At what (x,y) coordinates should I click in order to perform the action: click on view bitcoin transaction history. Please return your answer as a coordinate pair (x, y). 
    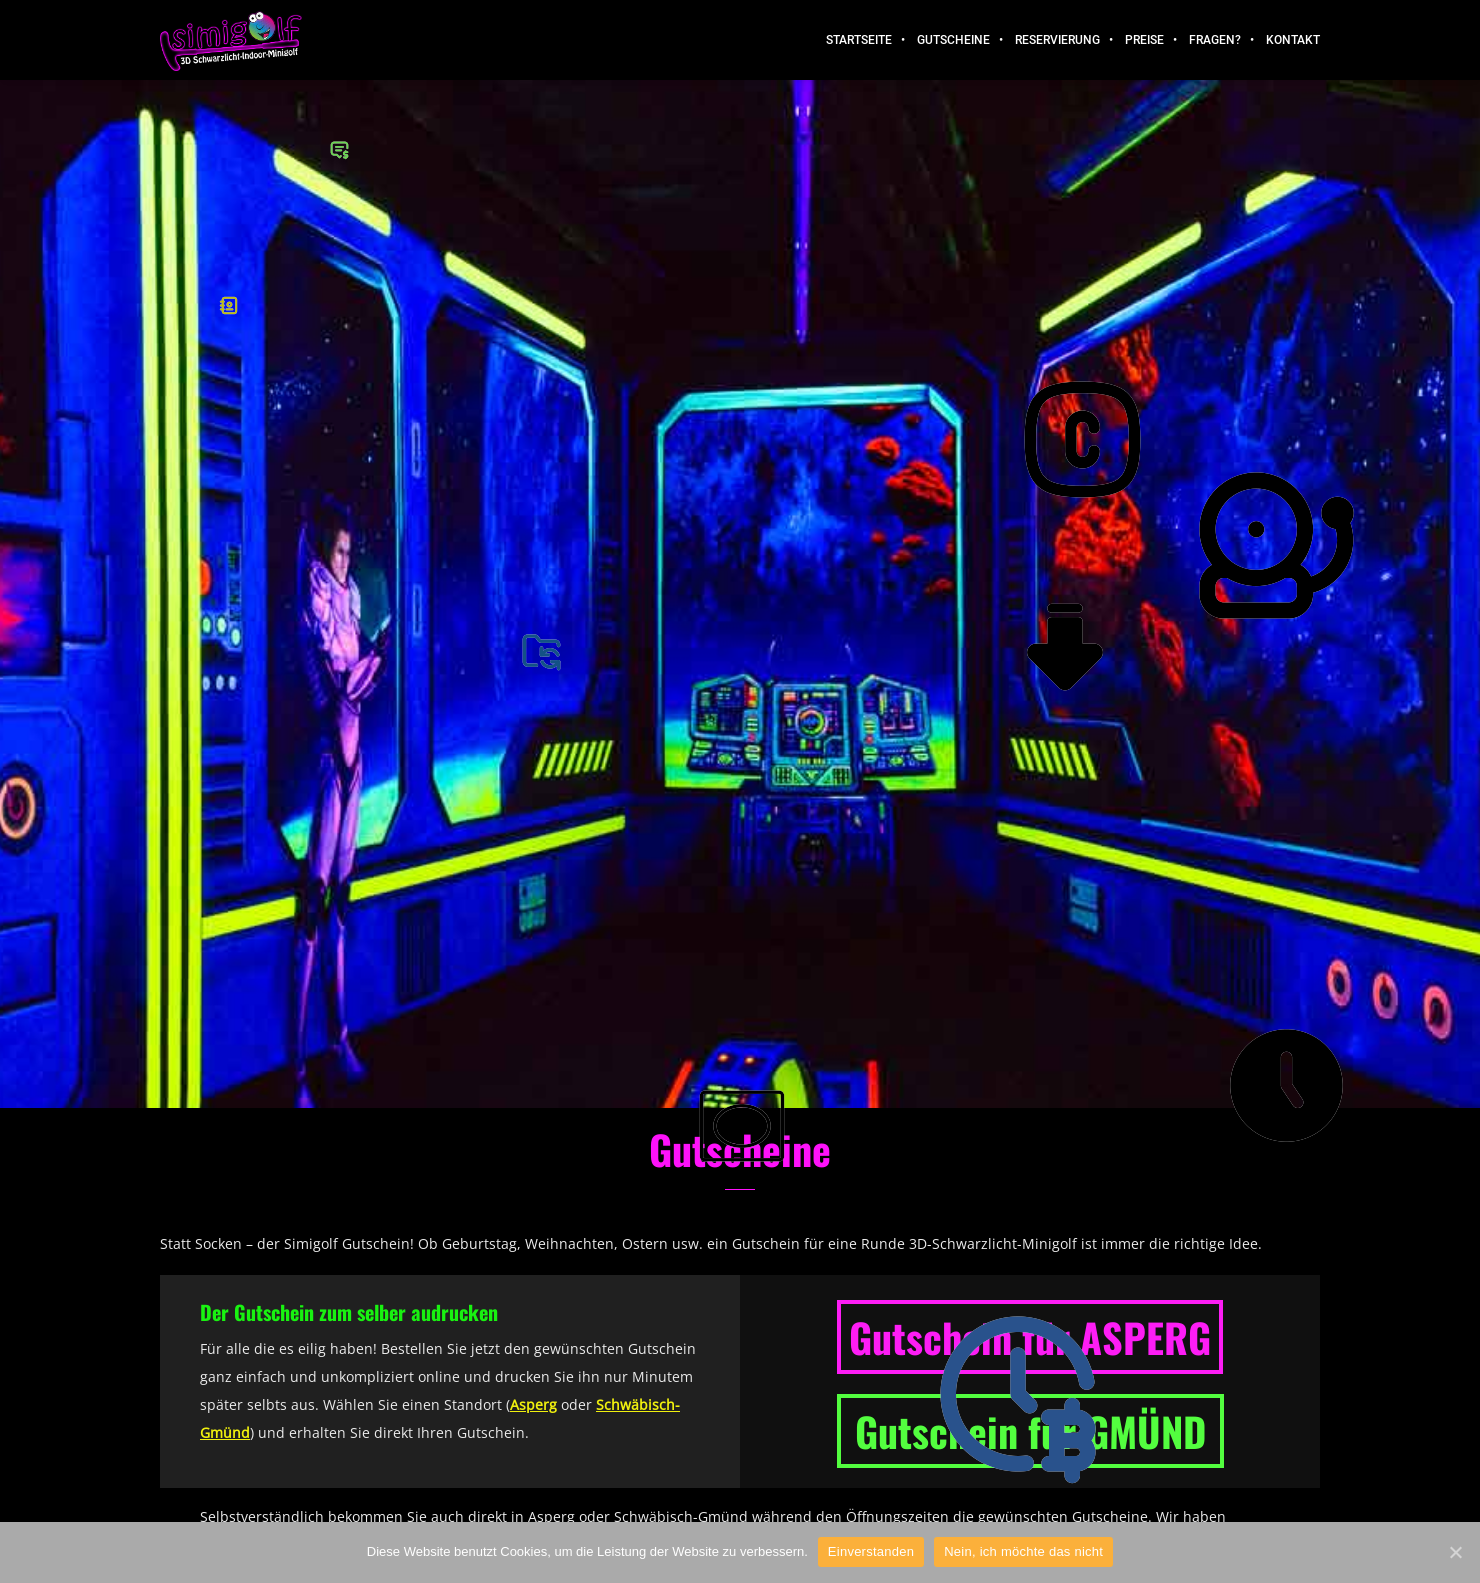
    Looking at the image, I should click on (1018, 1394).